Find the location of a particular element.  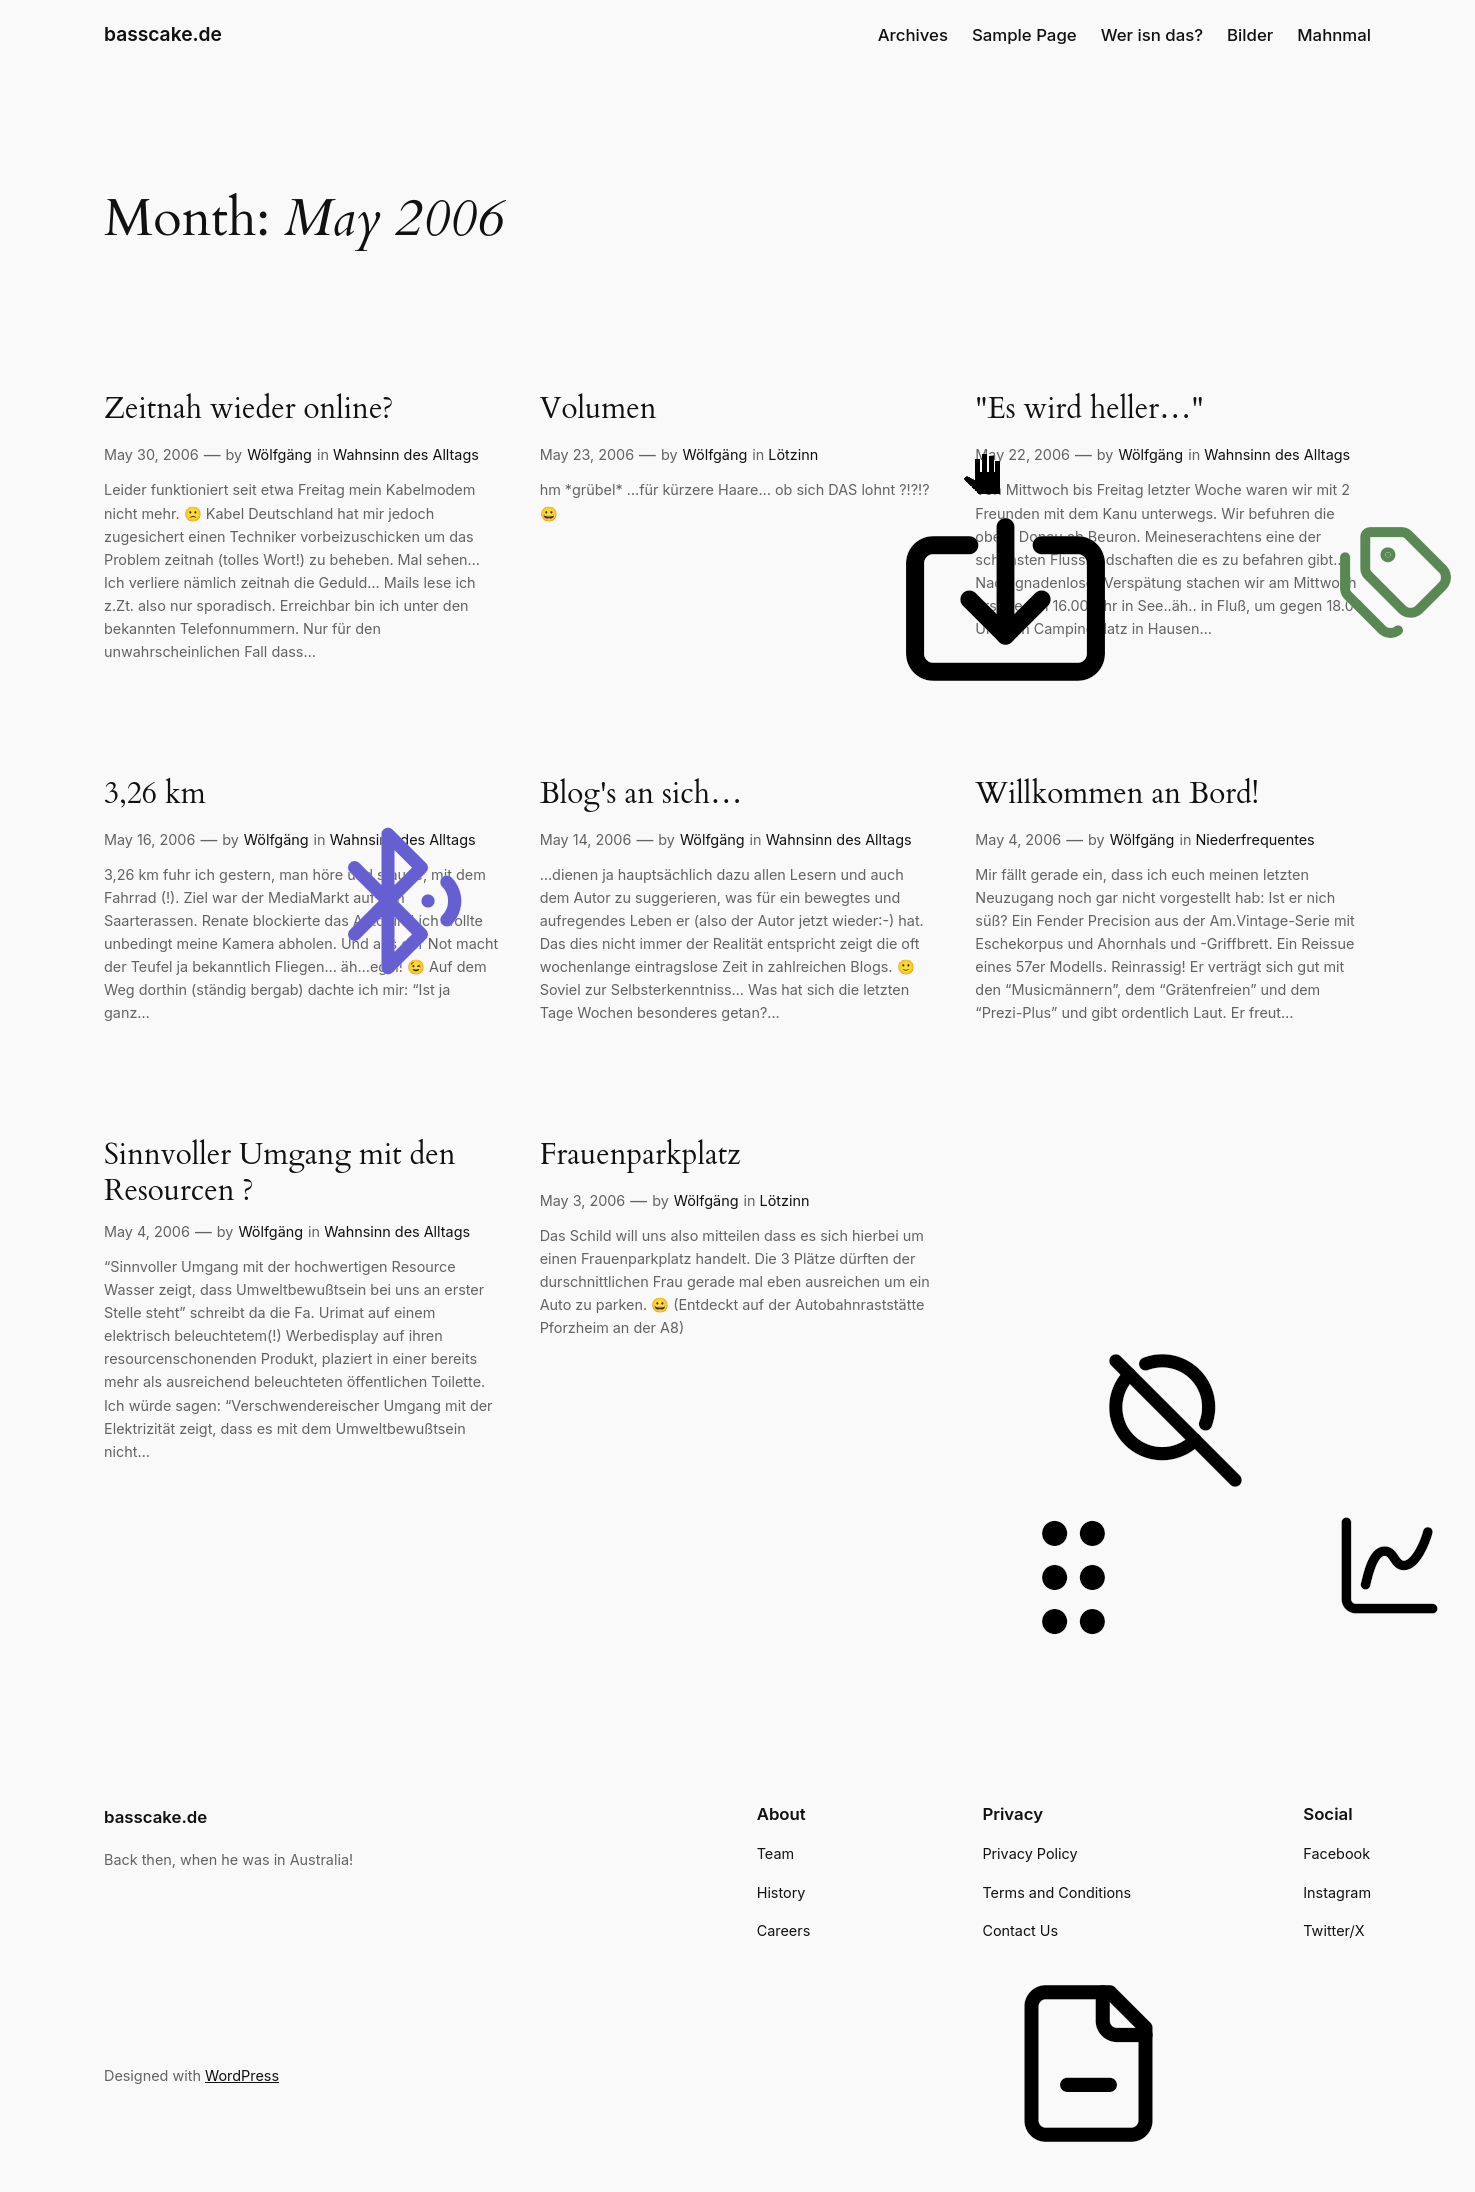

remove a file or document is located at coordinates (1088, 2063).